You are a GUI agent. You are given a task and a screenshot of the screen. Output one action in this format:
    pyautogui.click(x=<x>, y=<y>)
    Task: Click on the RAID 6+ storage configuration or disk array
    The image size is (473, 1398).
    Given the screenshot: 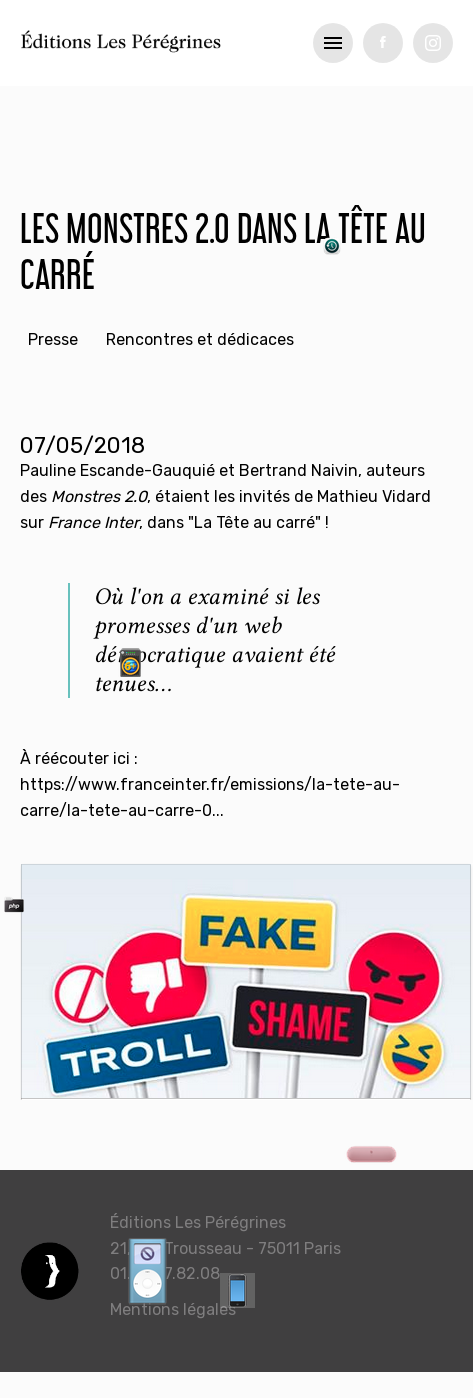 What is the action you would take?
    pyautogui.click(x=130, y=662)
    